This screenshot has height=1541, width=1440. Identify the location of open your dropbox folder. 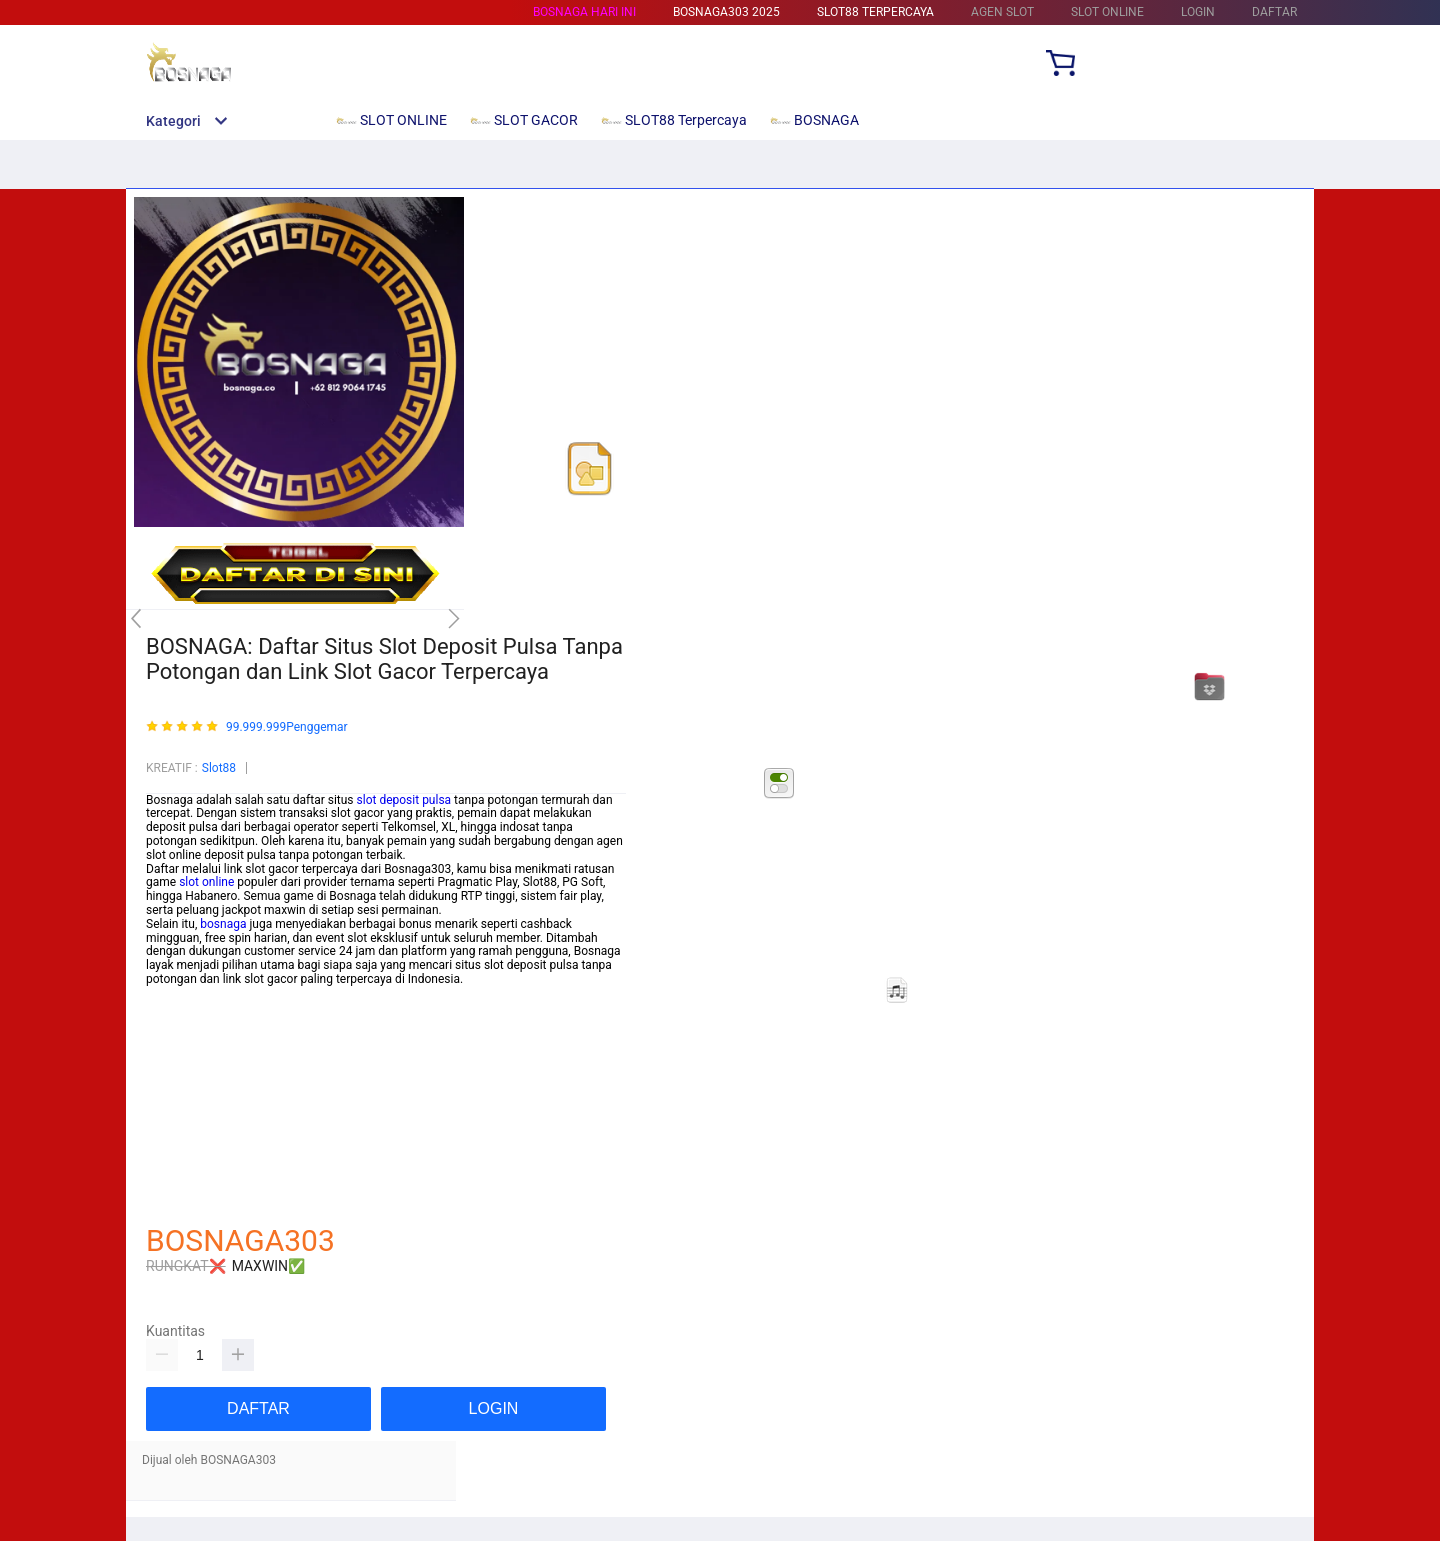
(1209, 686).